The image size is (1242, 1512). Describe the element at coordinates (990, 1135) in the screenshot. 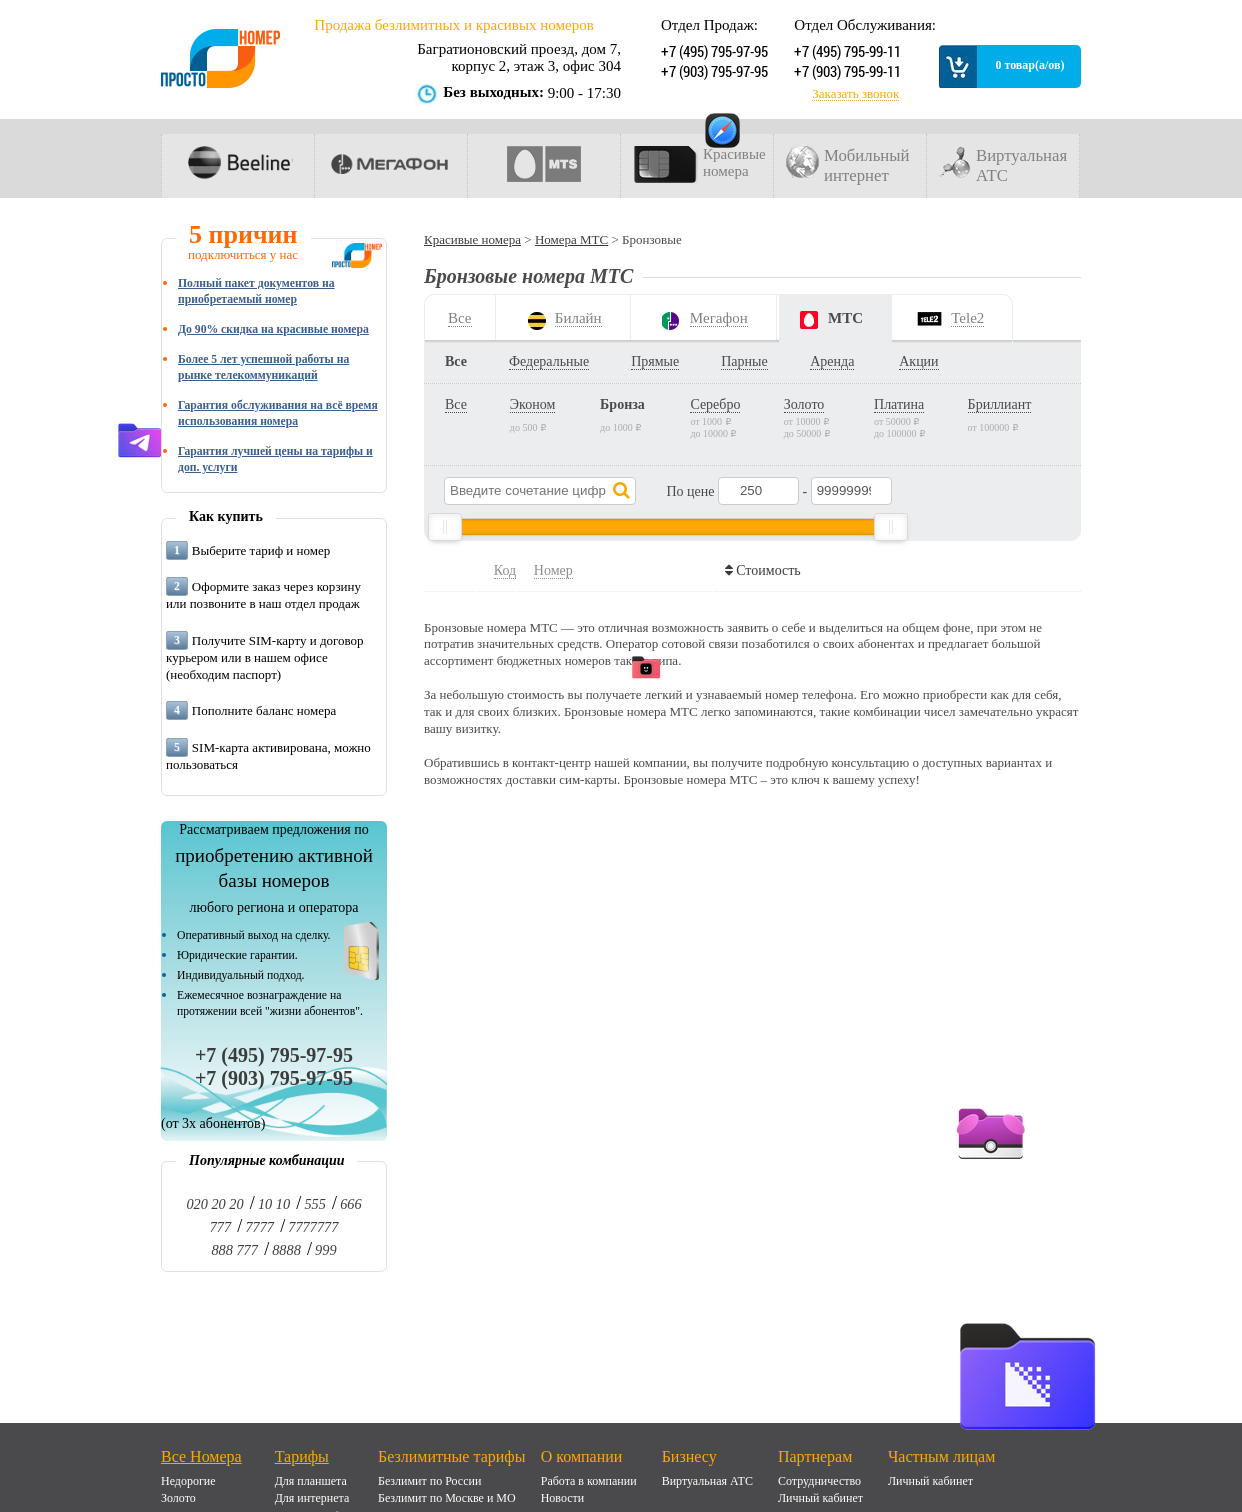

I see `open pokémon master ball themed folder` at that location.